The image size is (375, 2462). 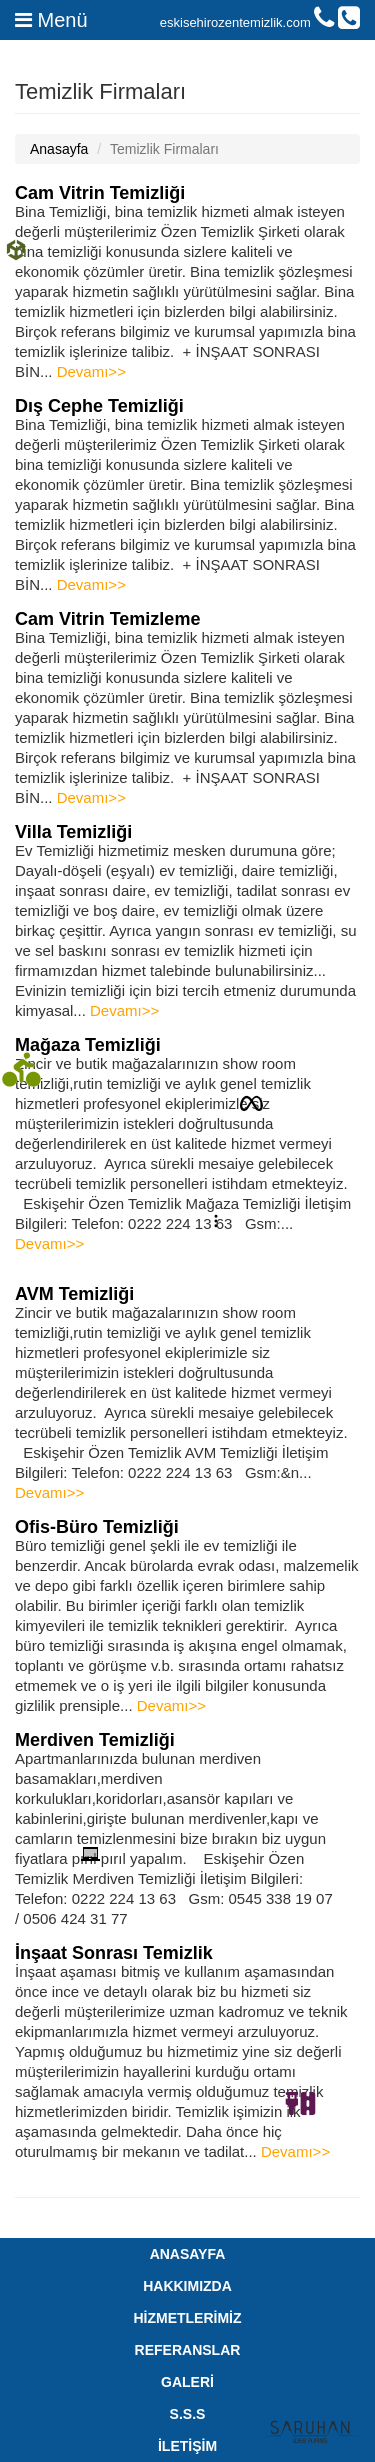 I want to click on Unity game engine logo, so click(x=16, y=250).